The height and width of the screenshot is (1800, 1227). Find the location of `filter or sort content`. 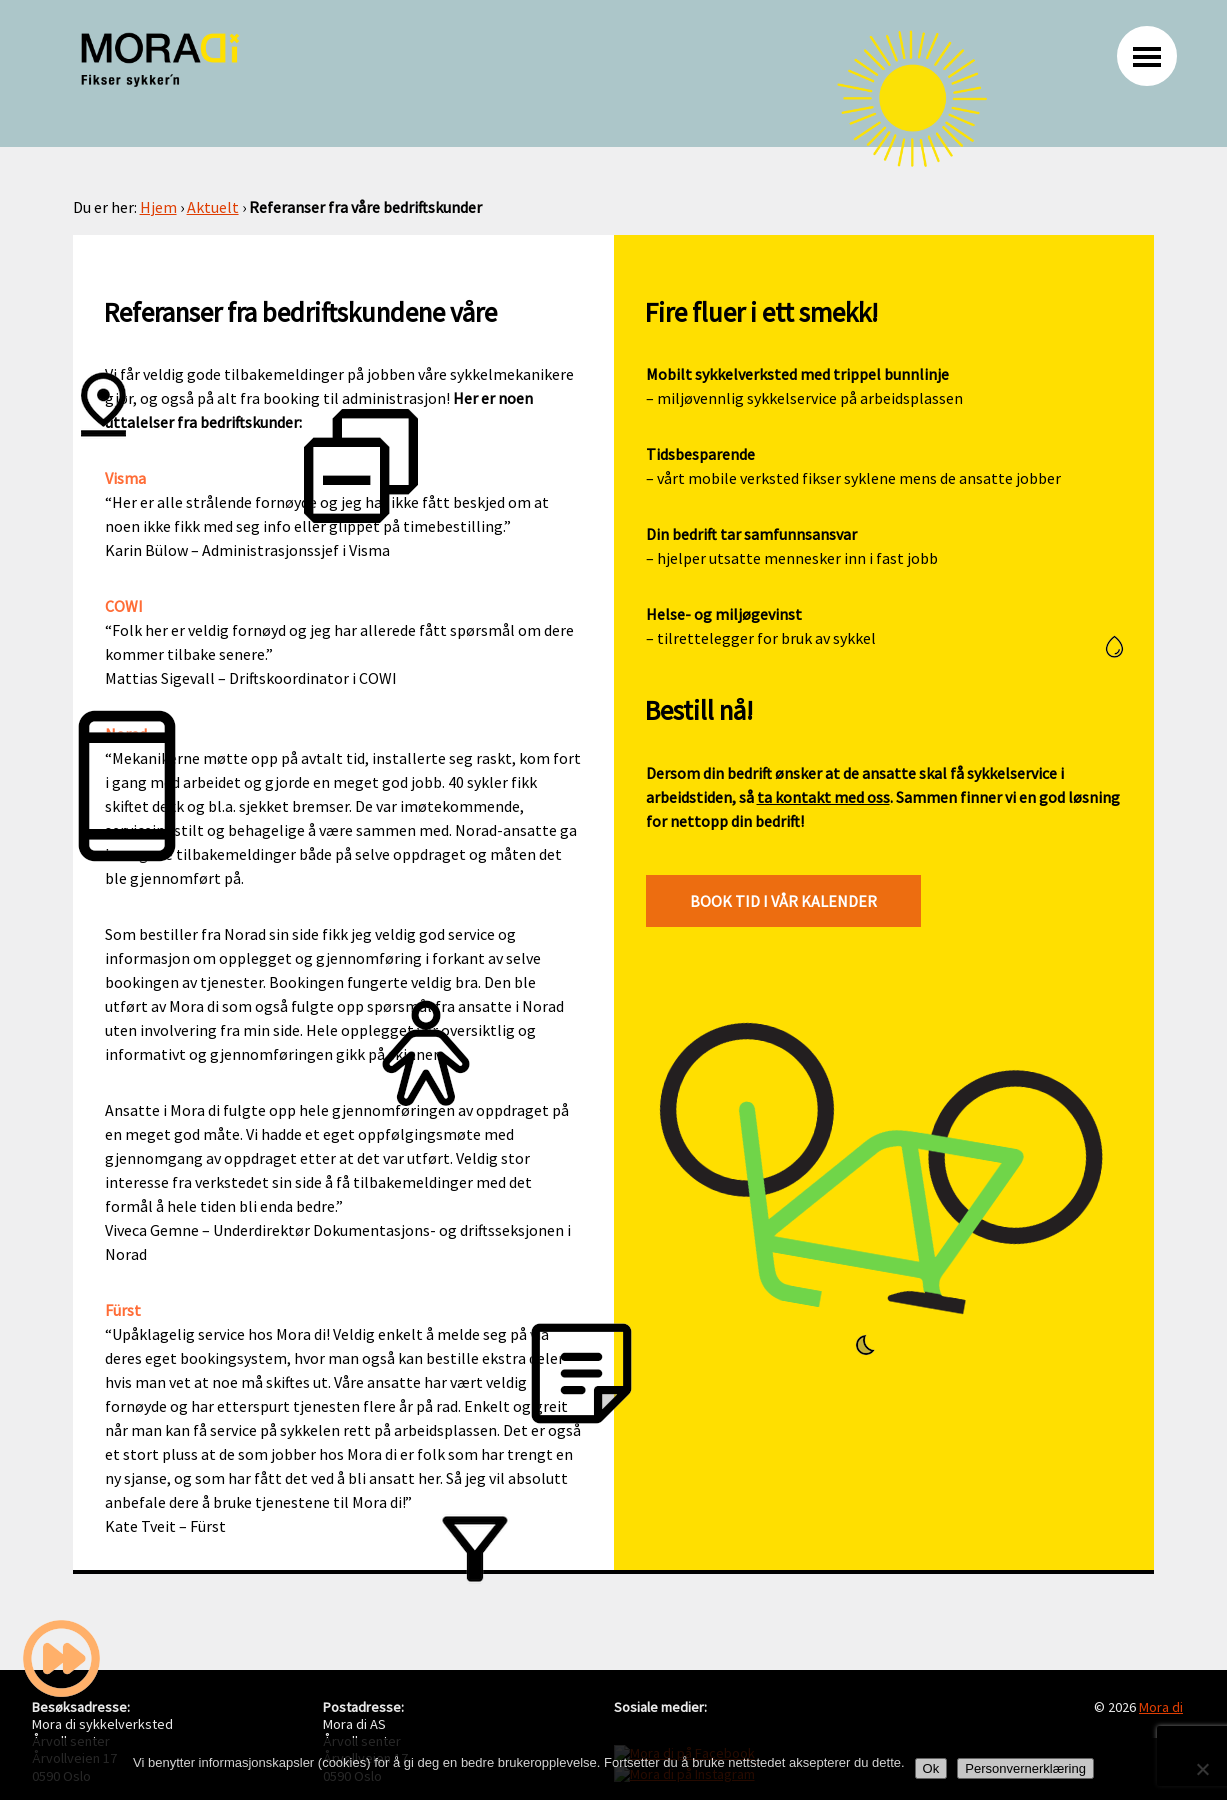

filter or sort content is located at coordinates (475, 1549).